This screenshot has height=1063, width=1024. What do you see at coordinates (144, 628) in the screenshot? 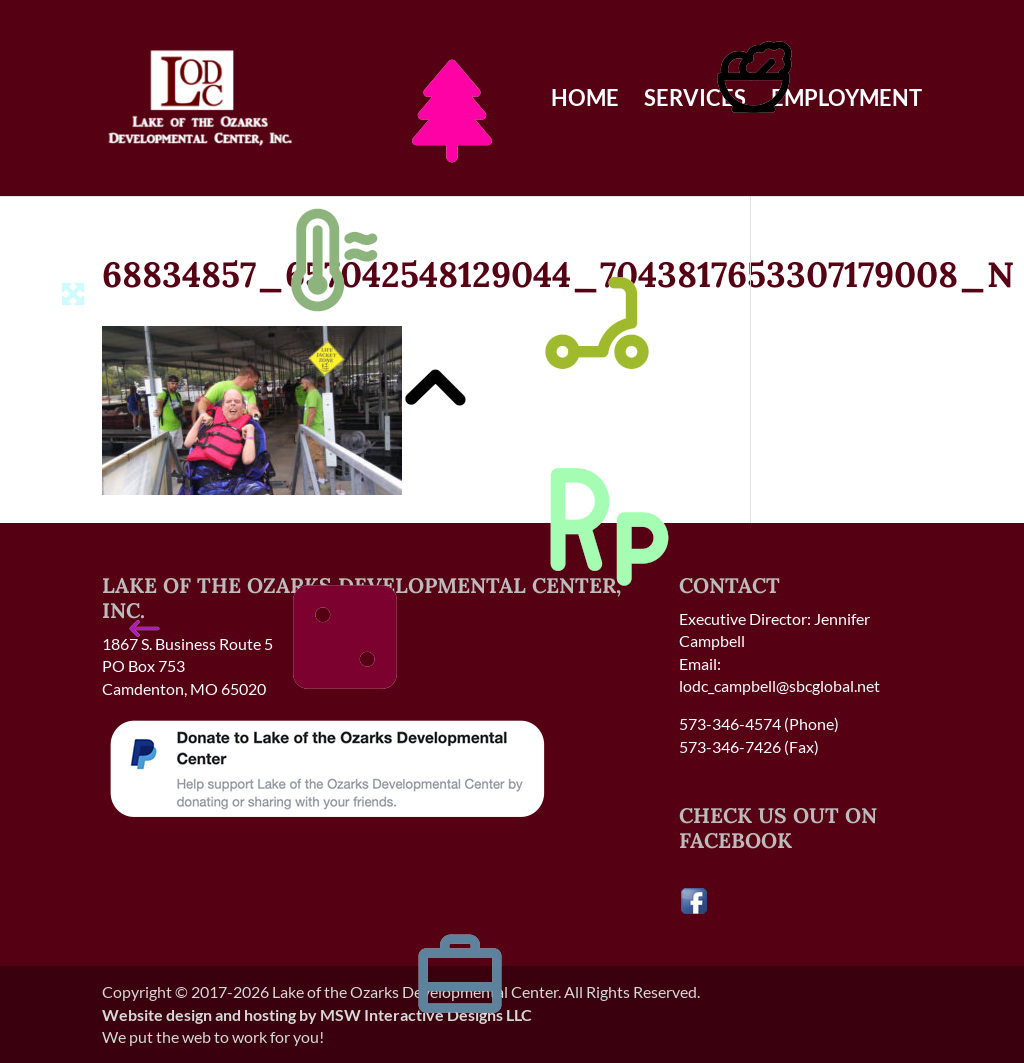
I see `go back to the previous page` at bounding box center [144, 628].